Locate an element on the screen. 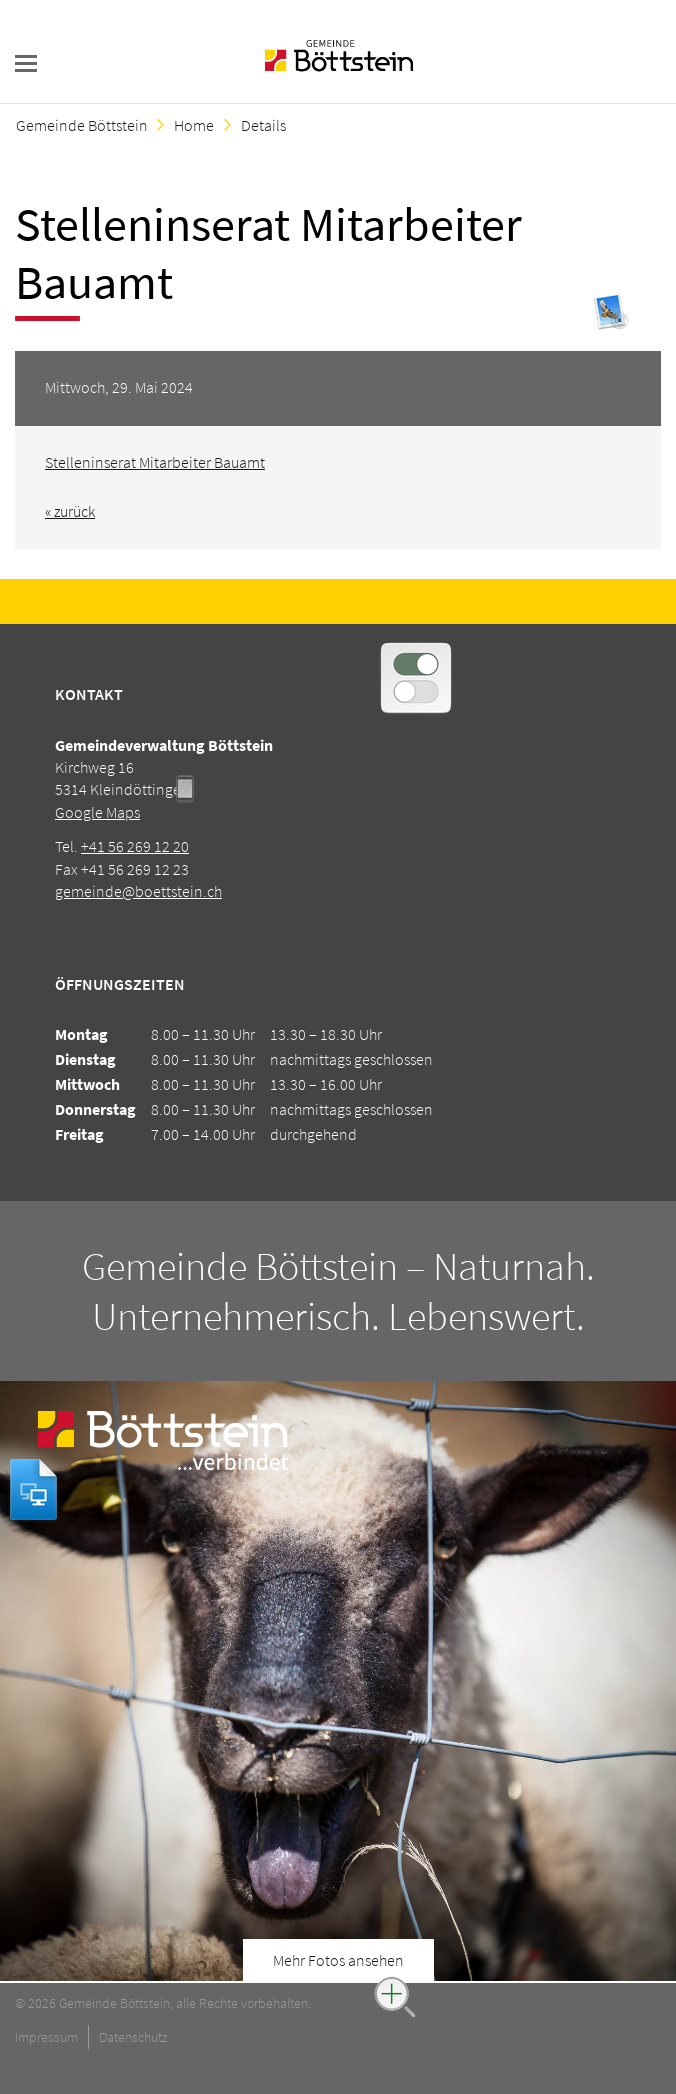 The height and width of the screenshot is (2094, 676). share content via email is located at coordinates (609, 310).